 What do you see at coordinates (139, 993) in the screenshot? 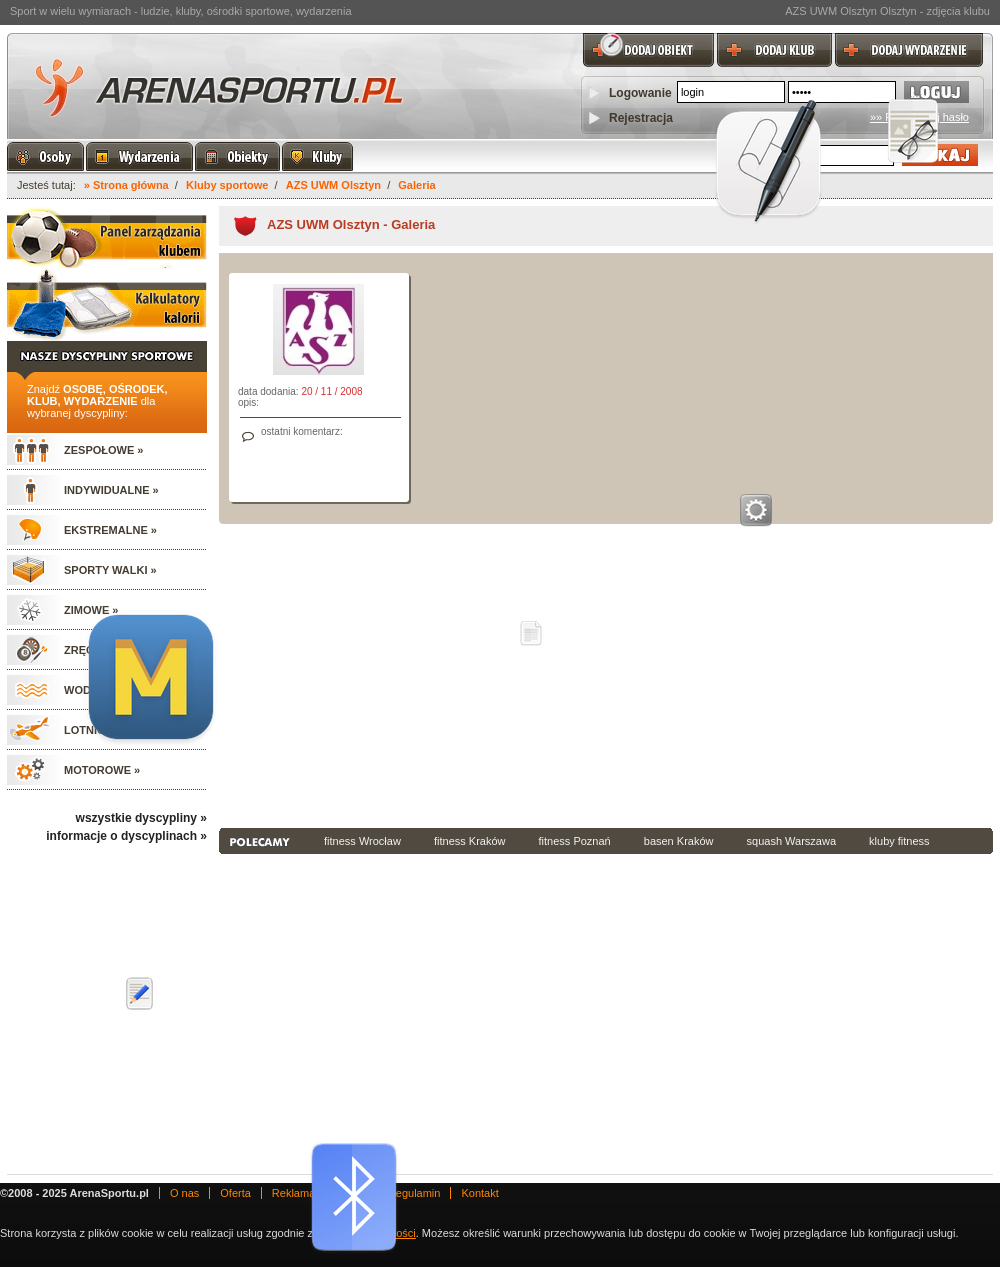
I see `open gedit text editor` at bounding box center [139, 993].